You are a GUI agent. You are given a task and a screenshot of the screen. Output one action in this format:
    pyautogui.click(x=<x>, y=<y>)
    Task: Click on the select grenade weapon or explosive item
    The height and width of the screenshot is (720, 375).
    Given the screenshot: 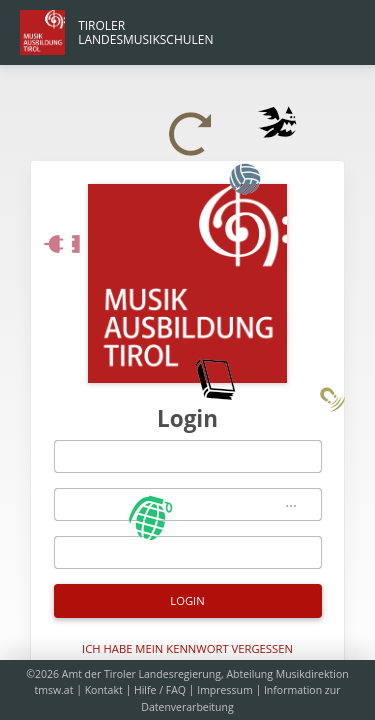 What is the action you would take?
    pyautogui.click(x=149, y=517)
    